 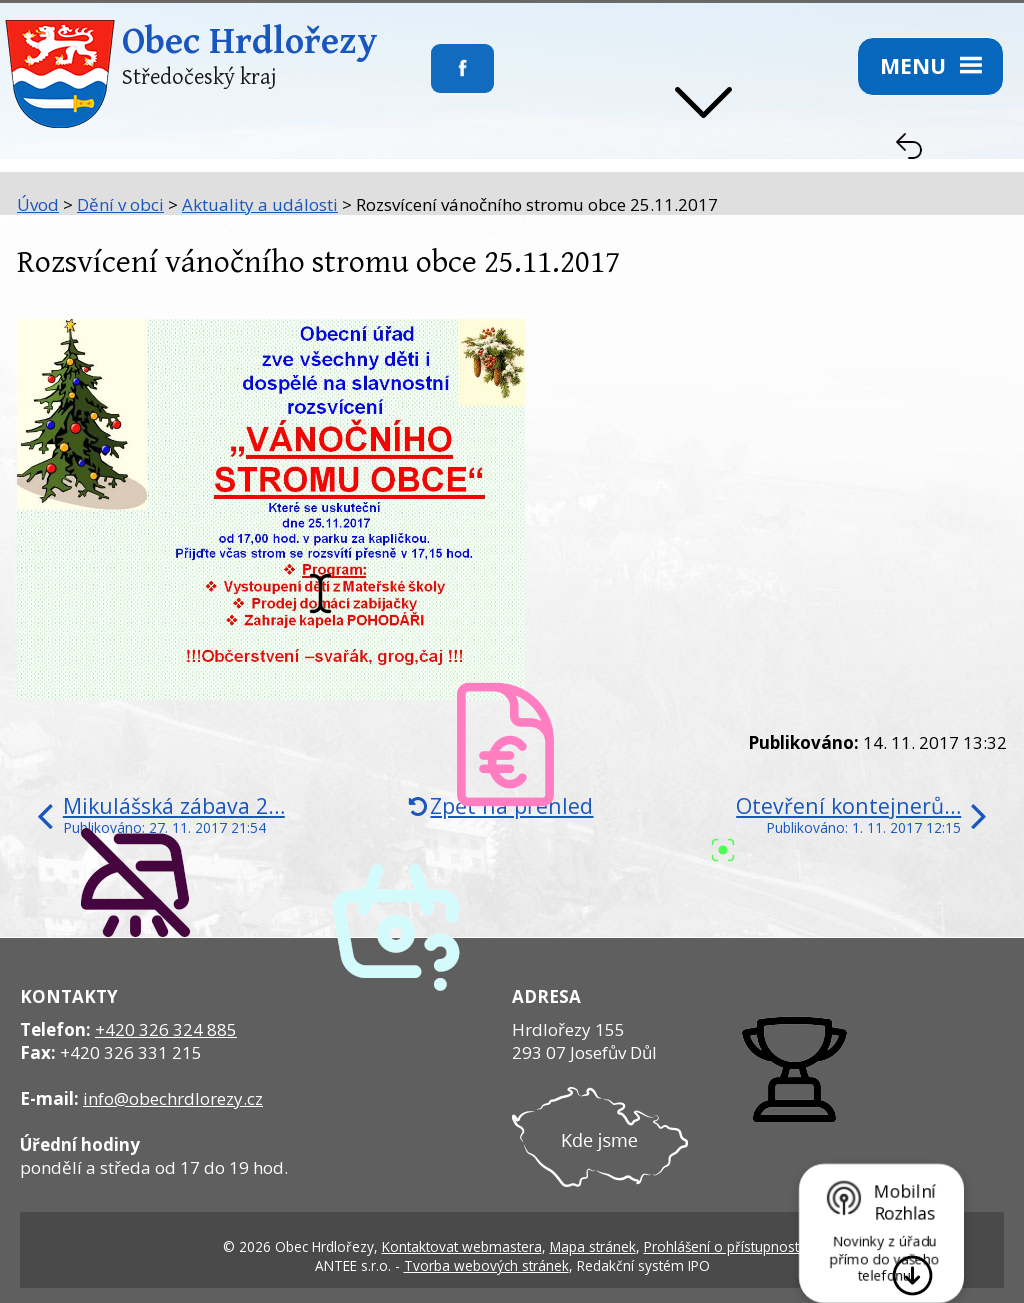 I want to click on undo the last action, so click(x=909, y=146).